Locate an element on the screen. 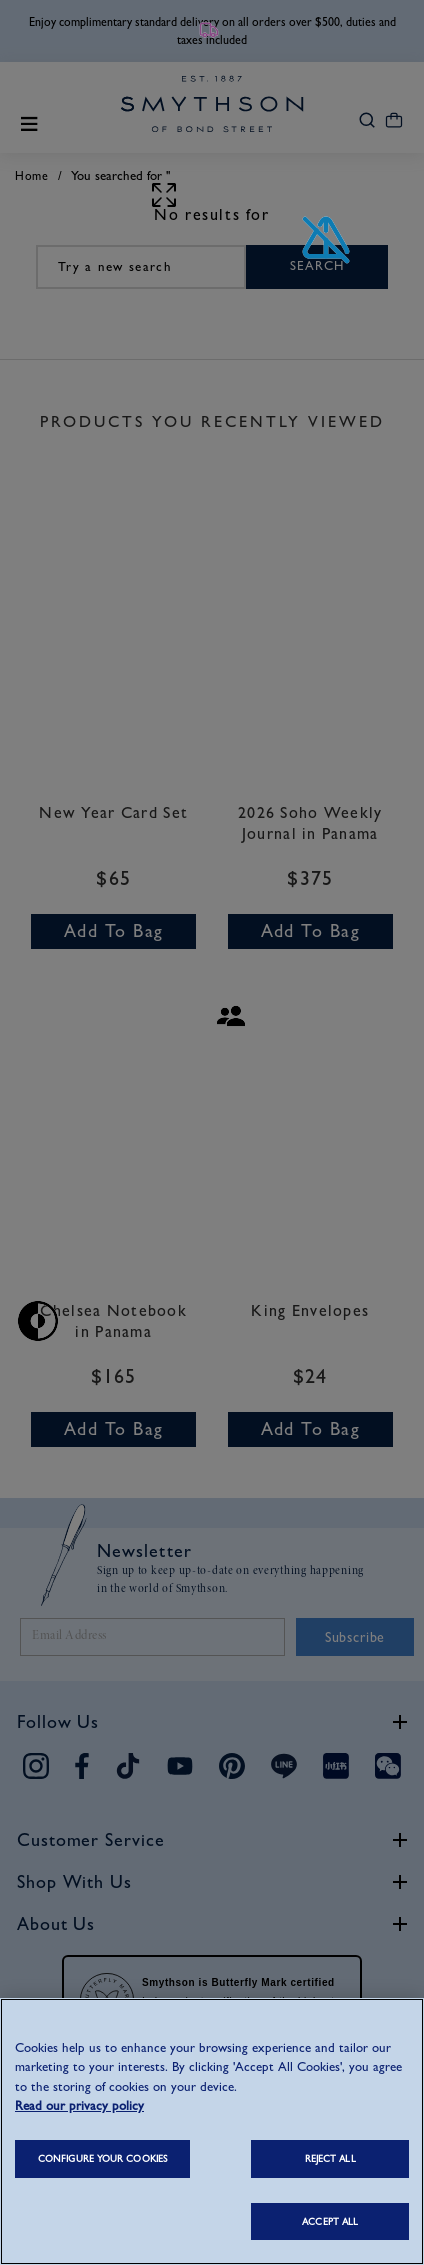 The image size is (424, 2265). expand to fullscreen mode is located at coordinates (164, 195).